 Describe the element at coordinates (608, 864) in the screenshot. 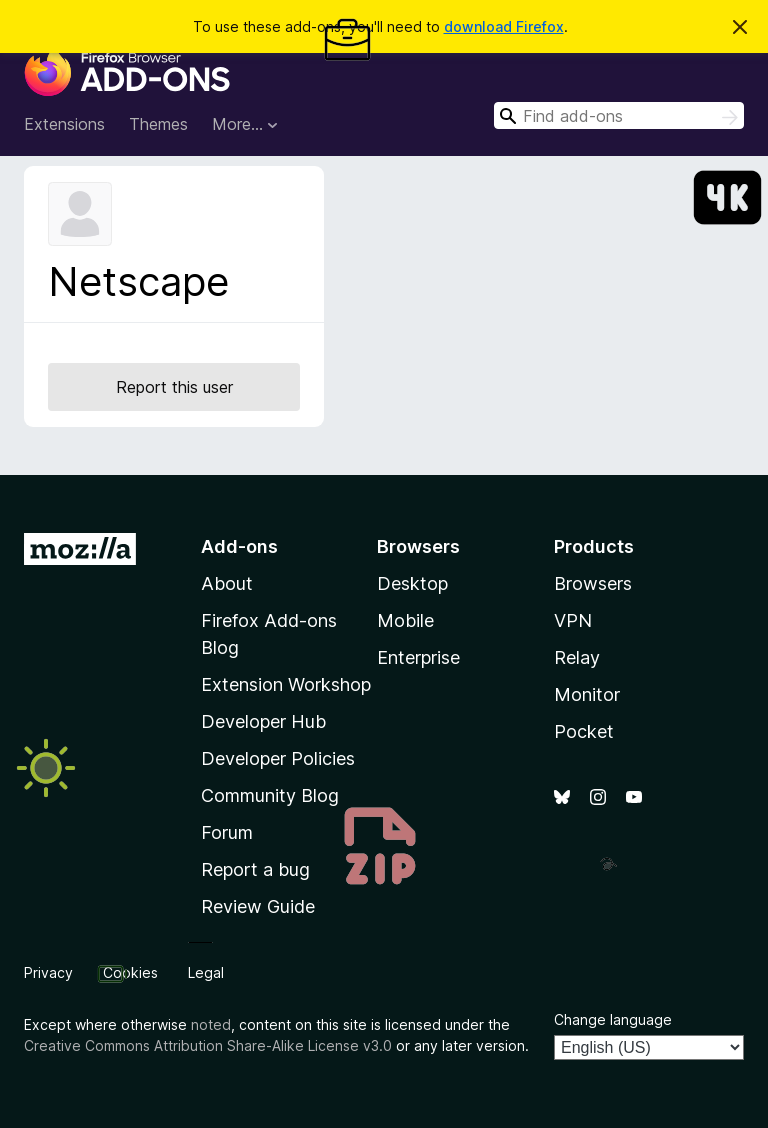

I see `activate freehand drawing or scribble mode` at that location.